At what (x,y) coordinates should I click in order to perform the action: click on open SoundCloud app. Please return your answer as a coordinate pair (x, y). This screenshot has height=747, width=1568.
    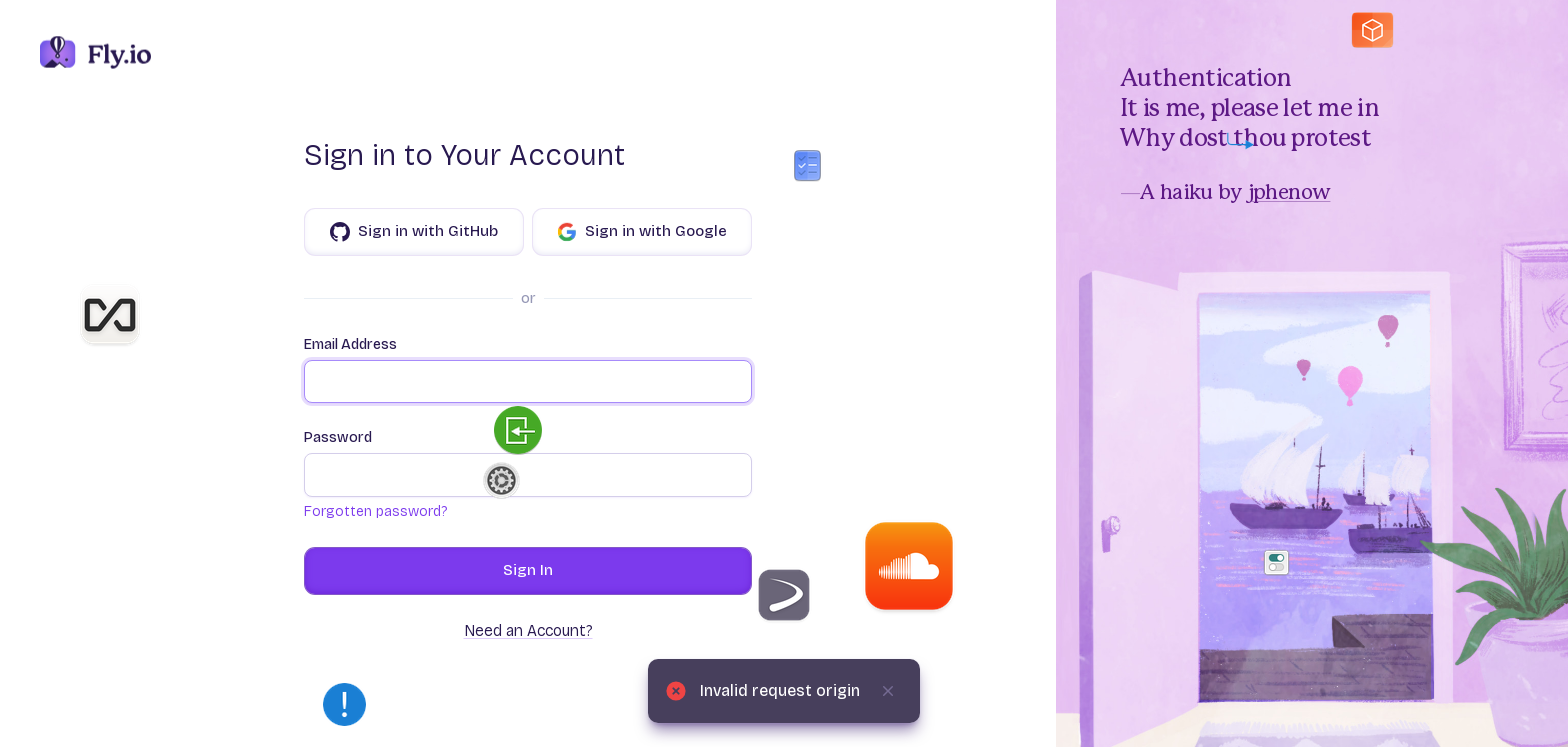
    Looking at the image, I should click on (909, 566).